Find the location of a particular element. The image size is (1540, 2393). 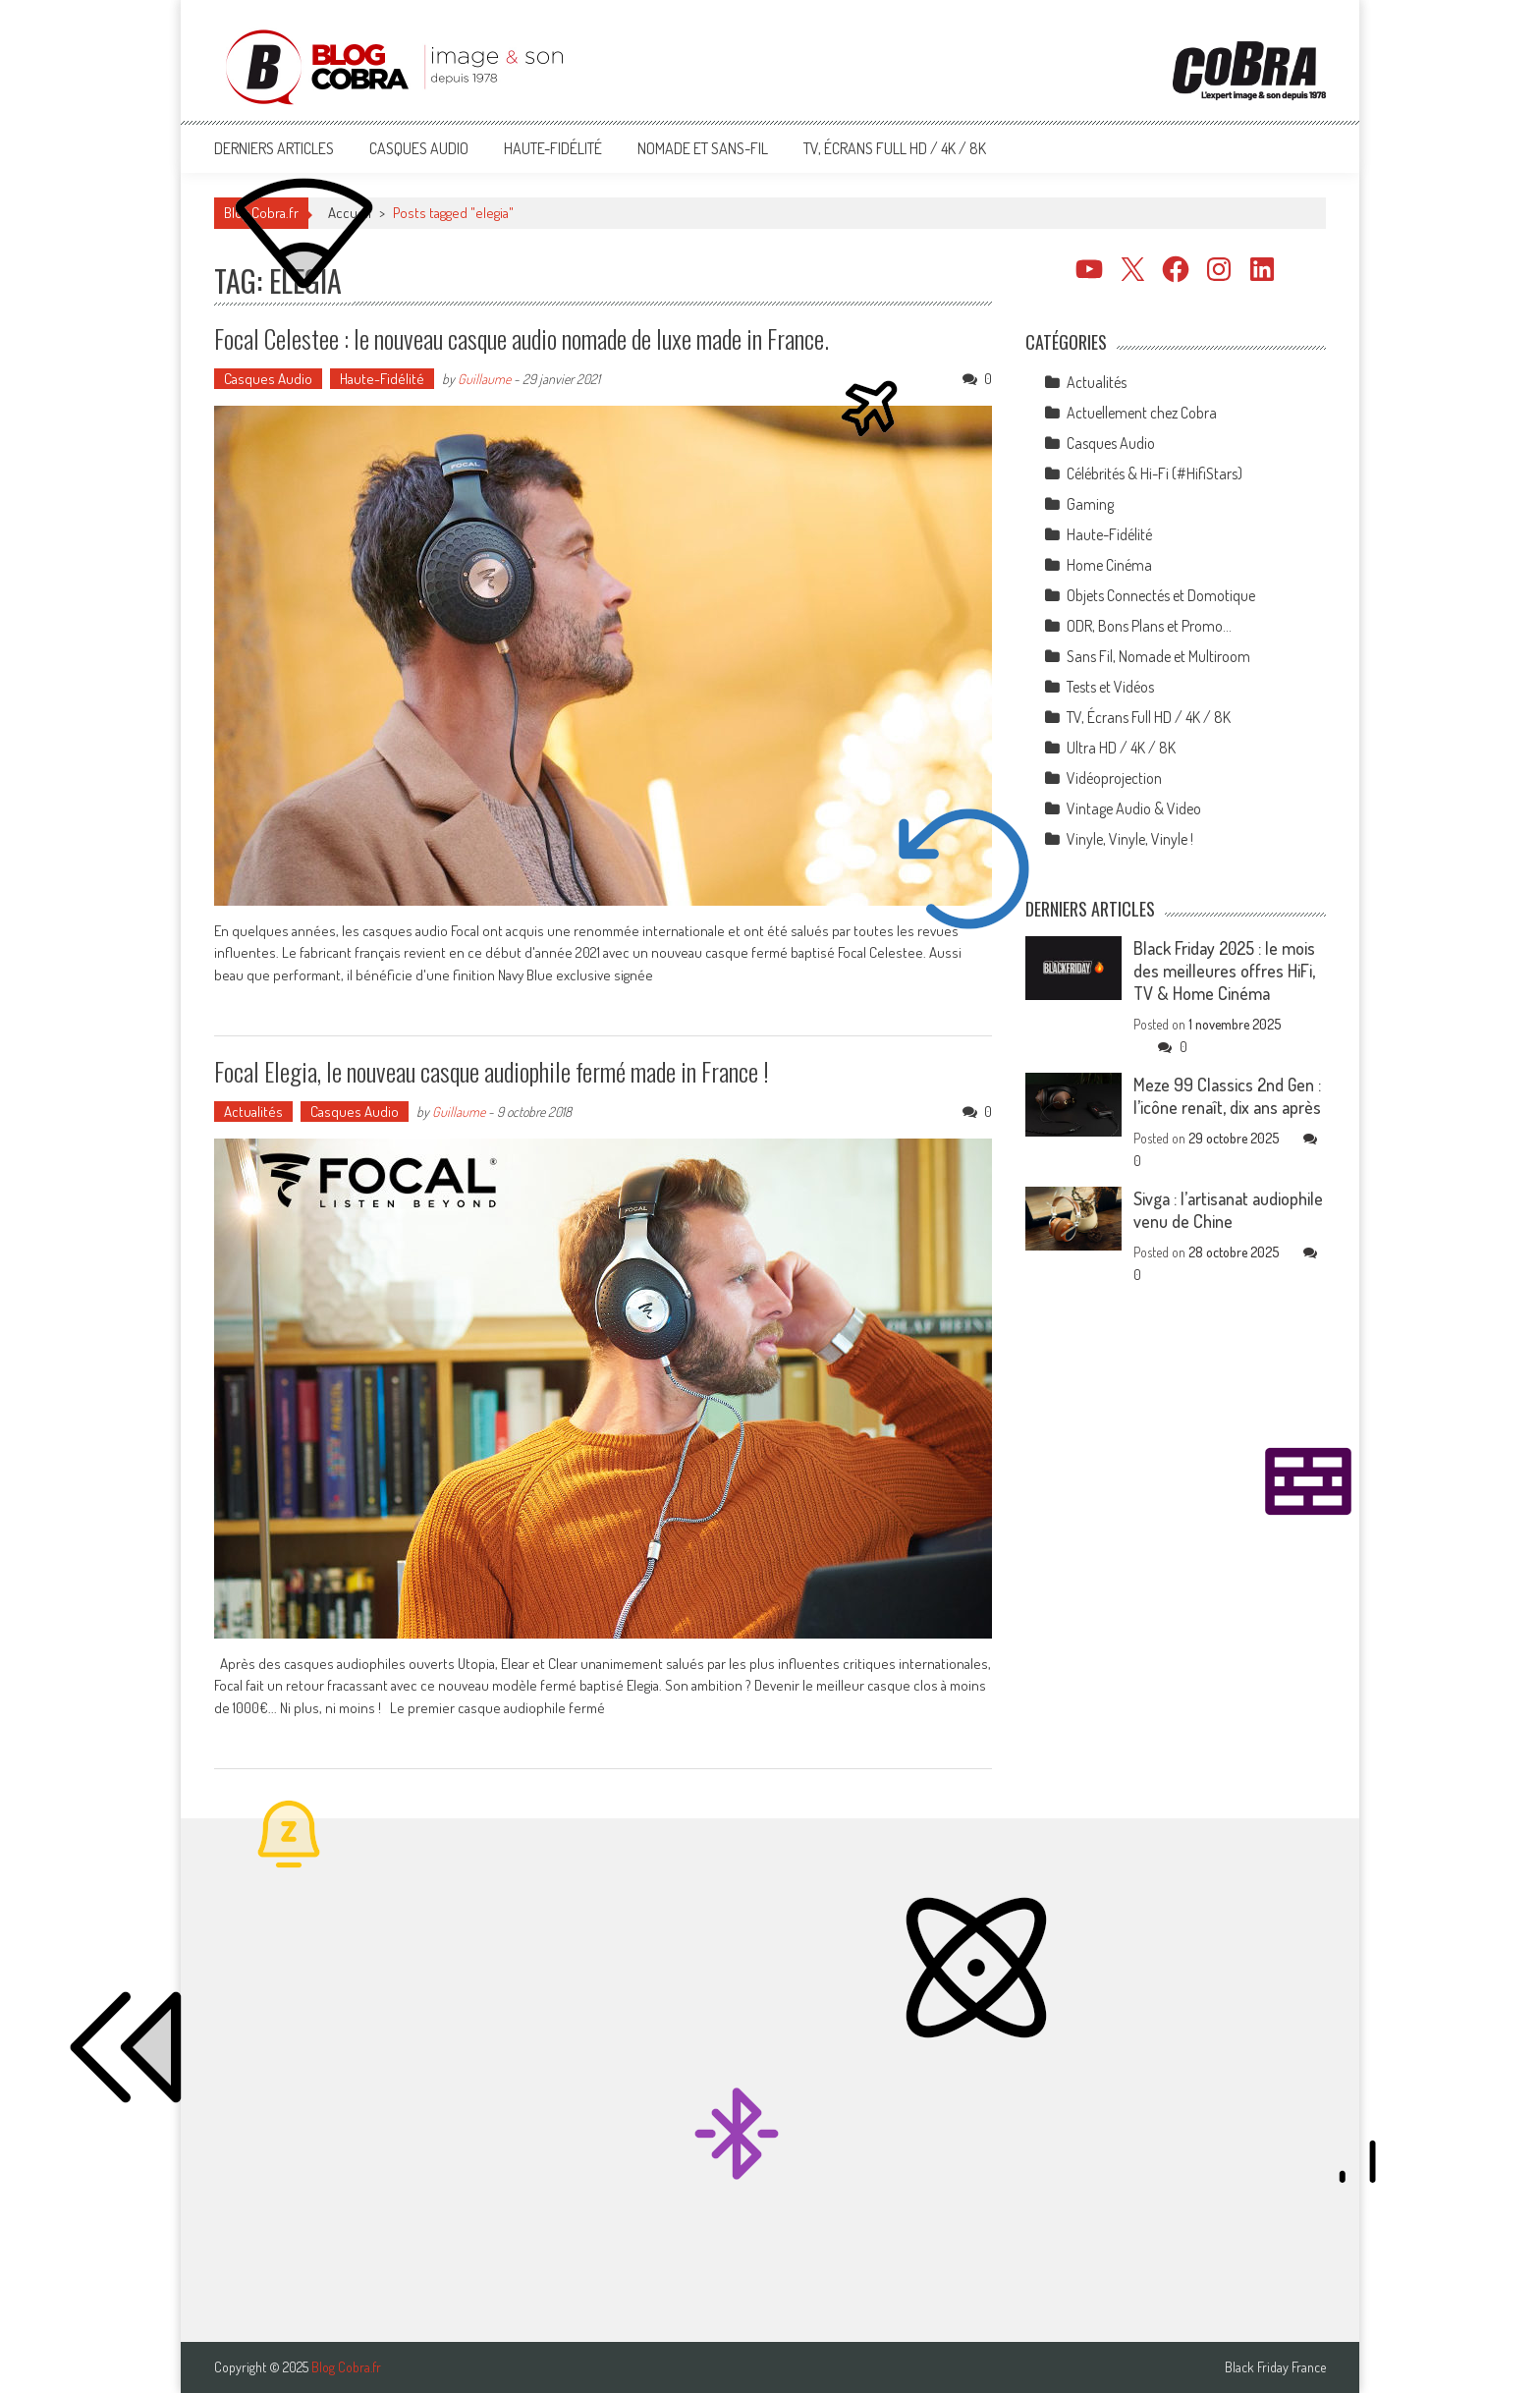

undo the last action is located at coordinates (968, 868).